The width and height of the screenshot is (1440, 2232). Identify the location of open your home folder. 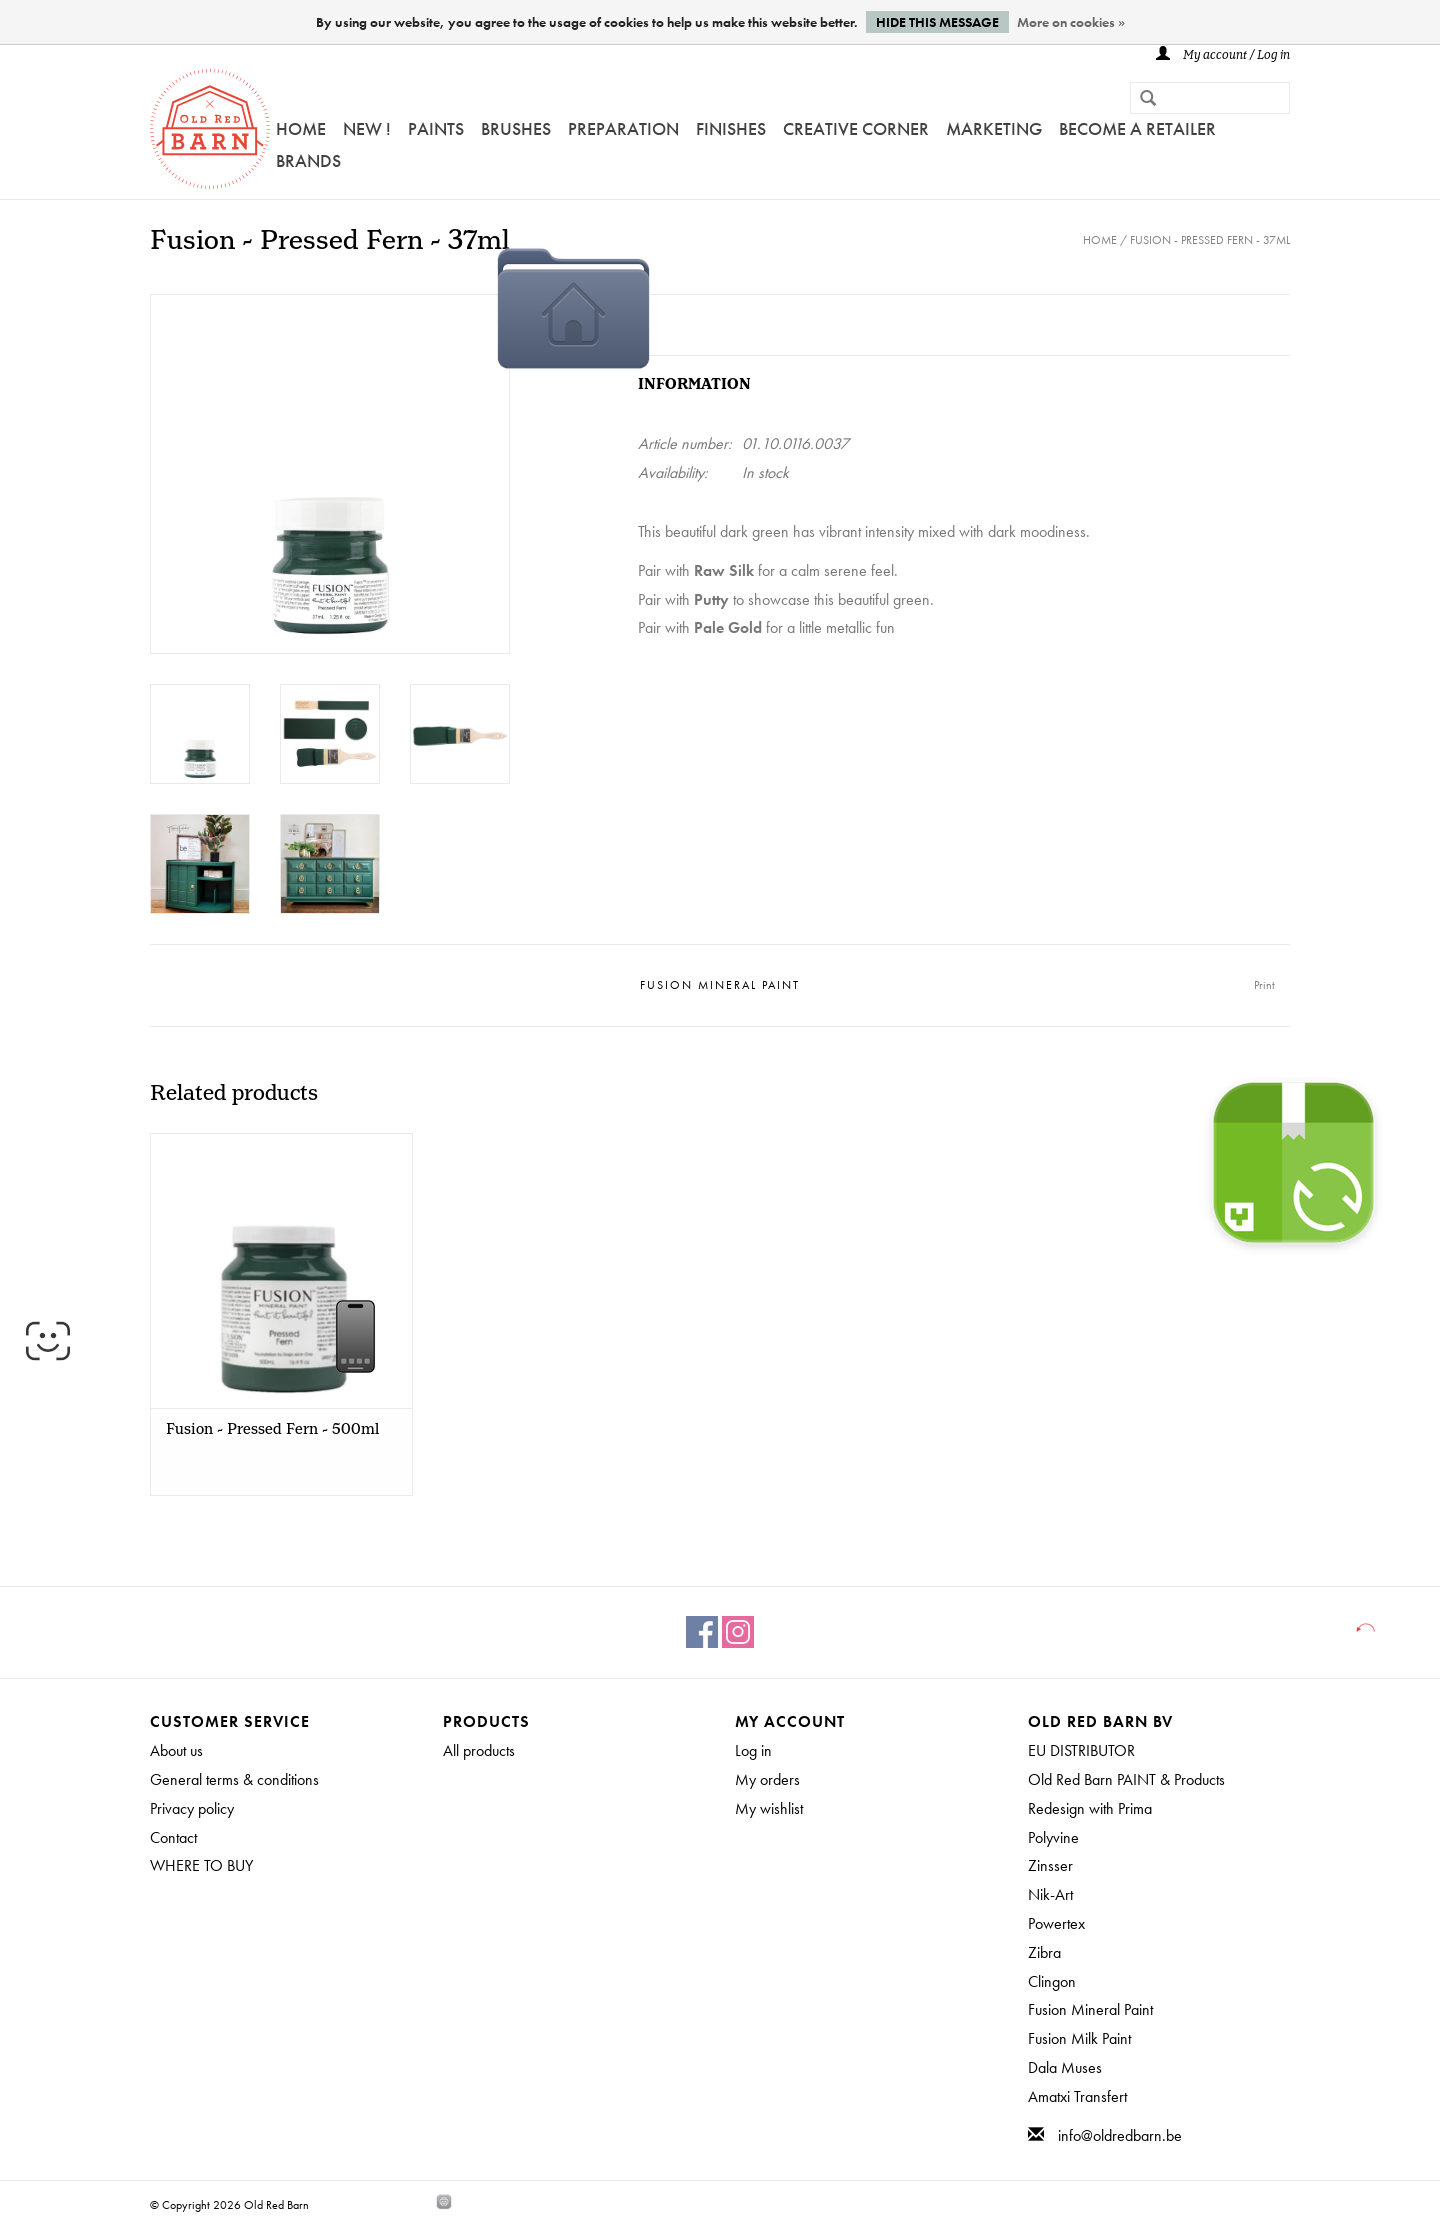
(573, 308).